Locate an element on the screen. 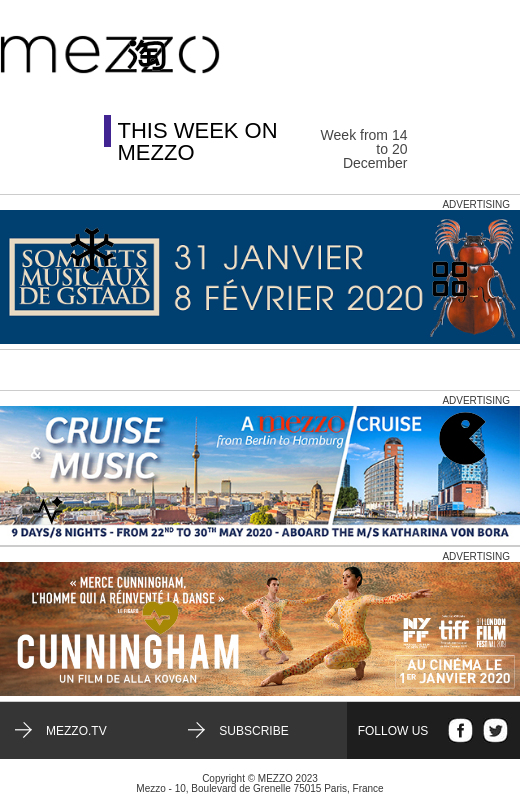 The image size is (520, 804). open games or gaming section is located at coordinates (465, 438).